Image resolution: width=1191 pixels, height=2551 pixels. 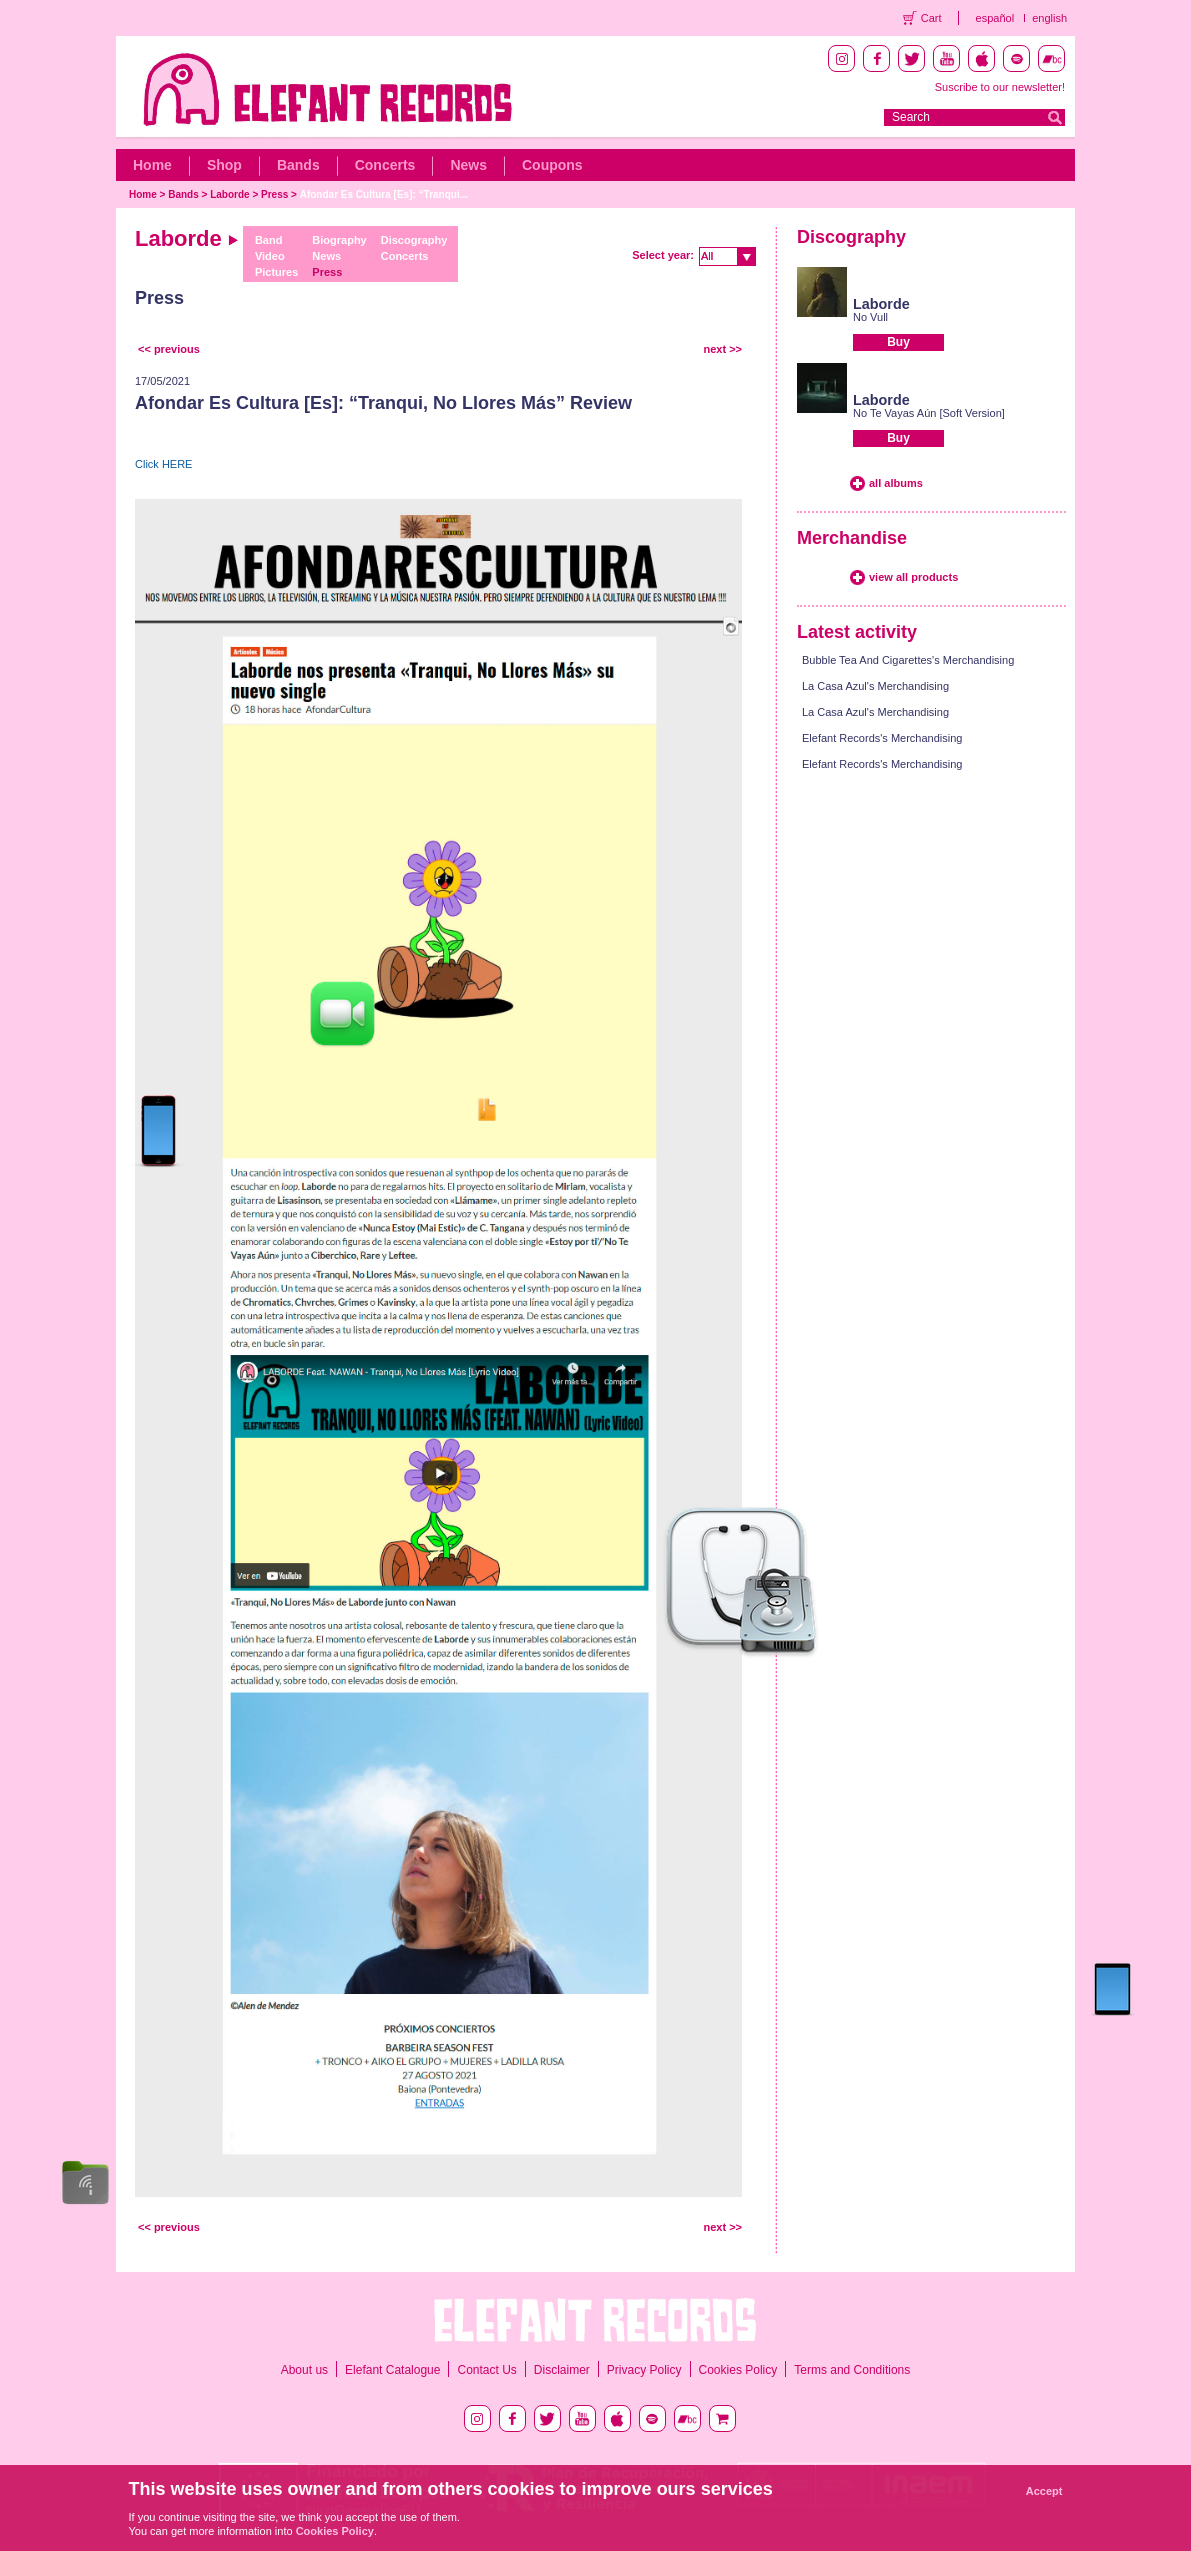 I want to click on a compressed cabinet (.cab) archive file, so click(x=487, y=1110).